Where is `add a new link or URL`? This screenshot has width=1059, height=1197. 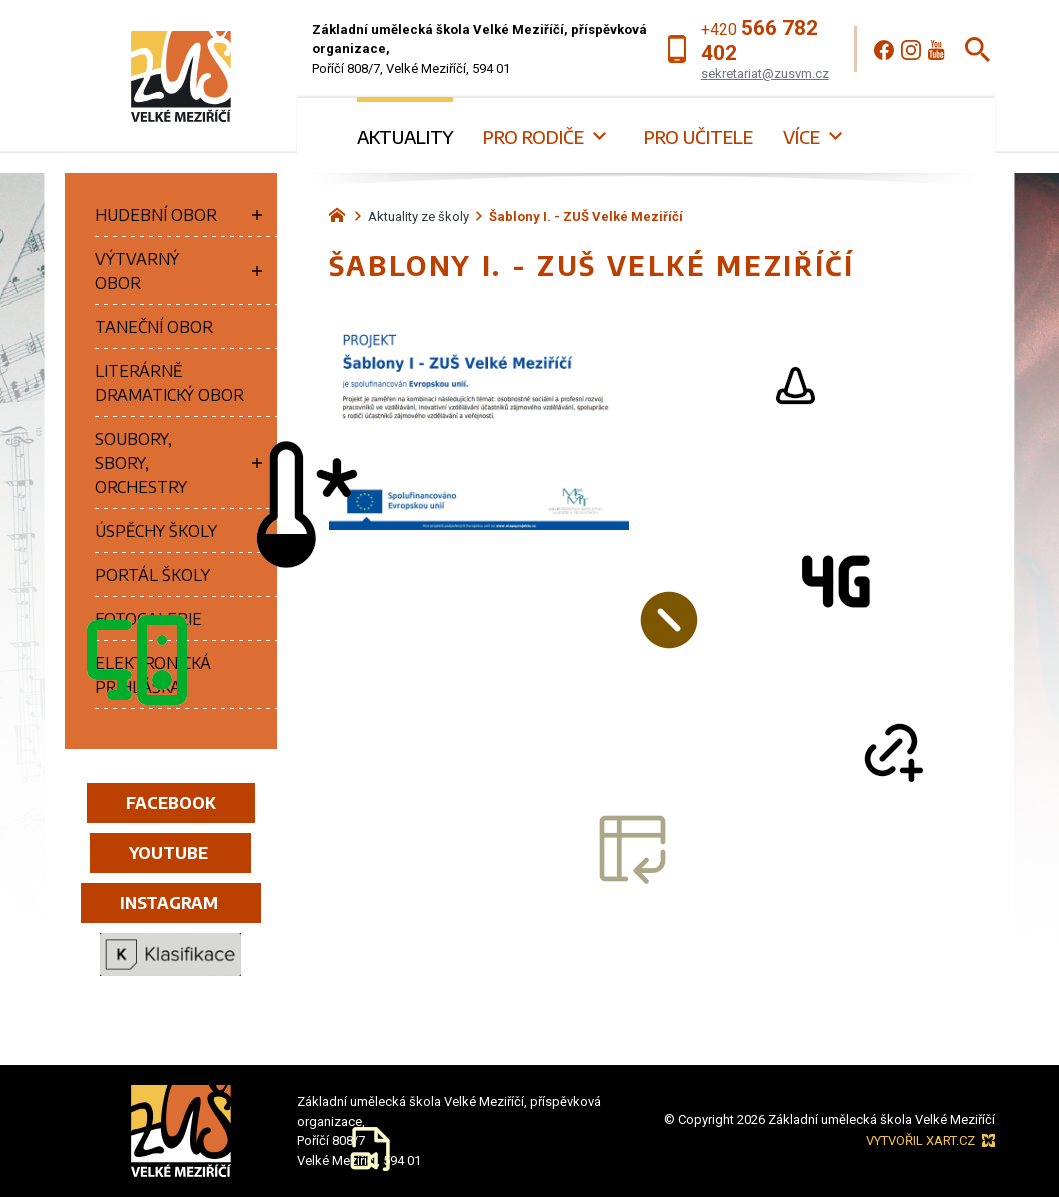
add a new link or URL is located at coordinates (891, 750).